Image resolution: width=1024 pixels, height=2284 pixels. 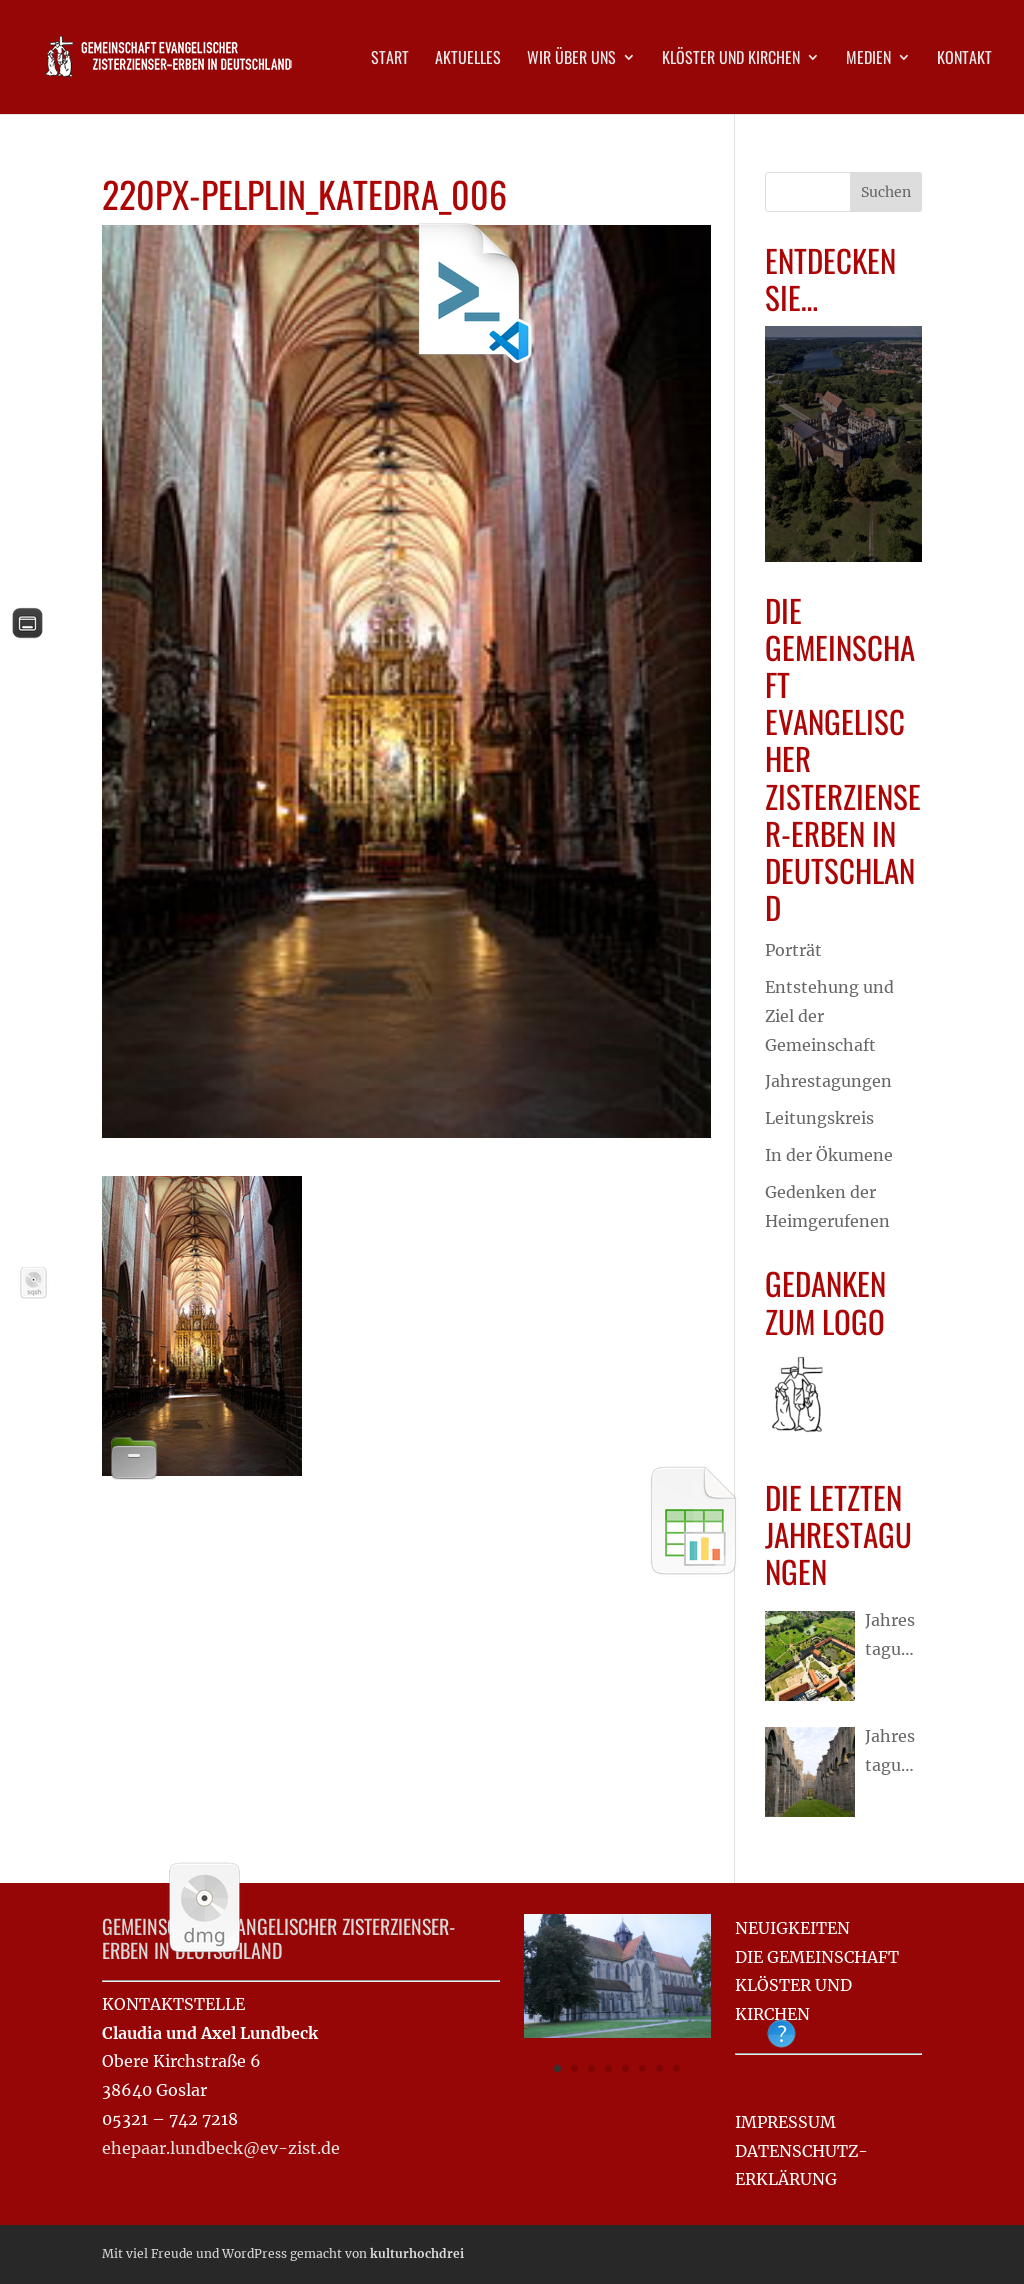 What do you see at coordinates (693, 1520) in the screenshot?
I see `open a spreadsheet file` at bounding box center [693, 1520].